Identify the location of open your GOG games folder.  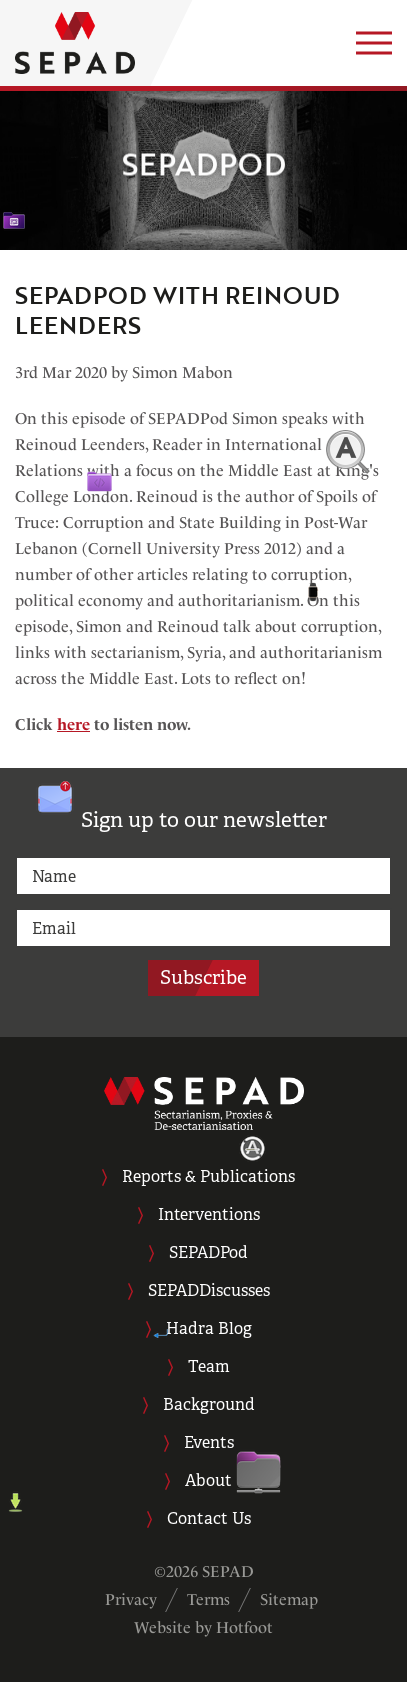
(14, 221).